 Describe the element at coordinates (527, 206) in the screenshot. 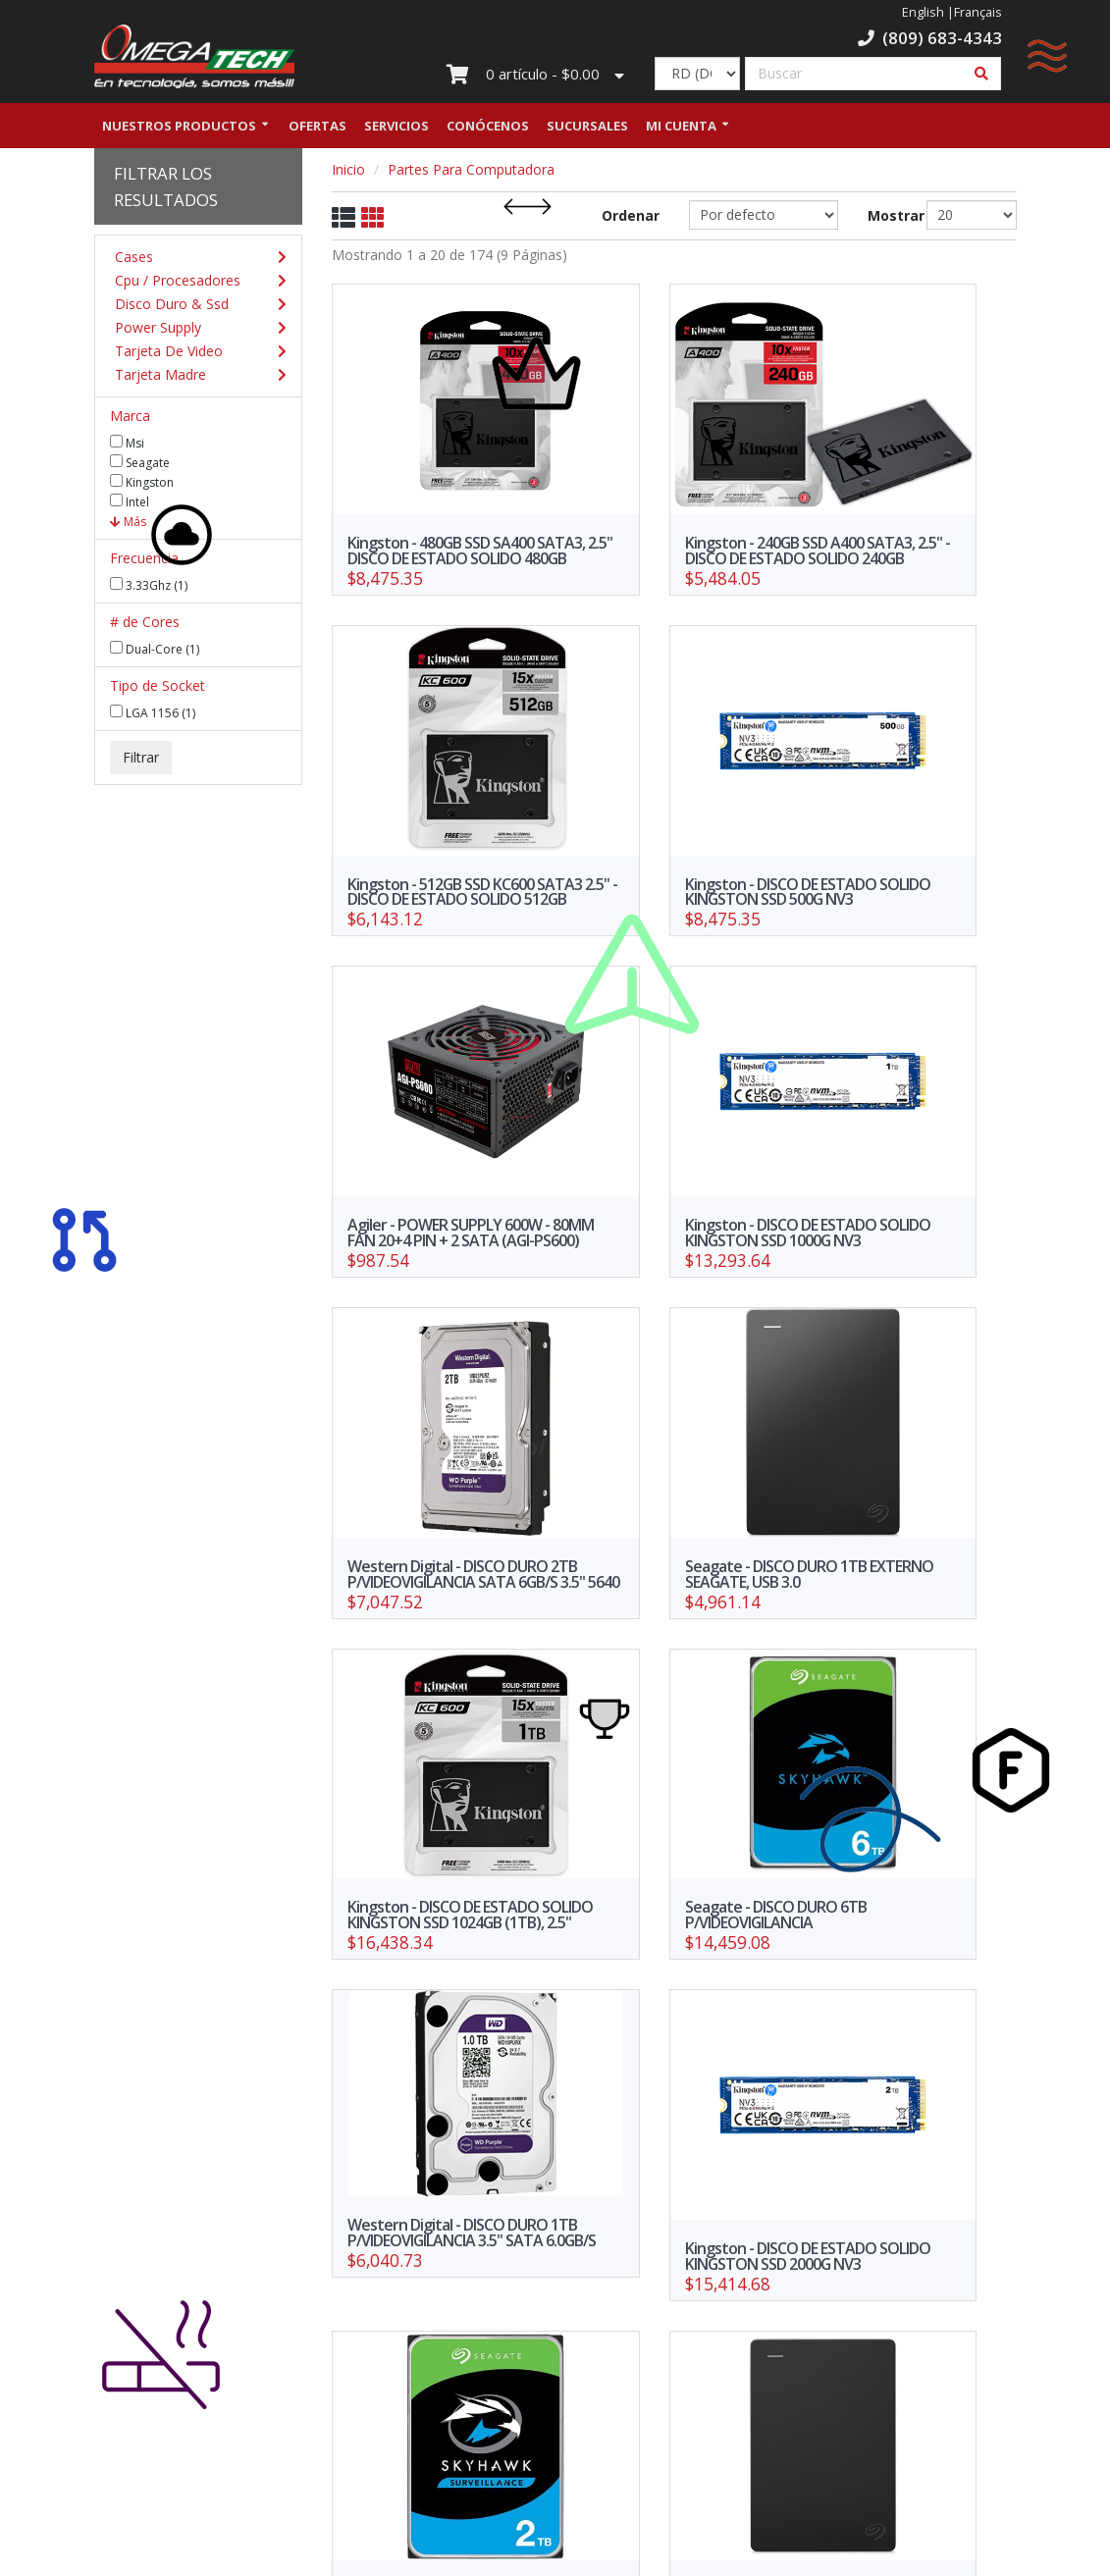

I see `resize element horizontally` at that location.